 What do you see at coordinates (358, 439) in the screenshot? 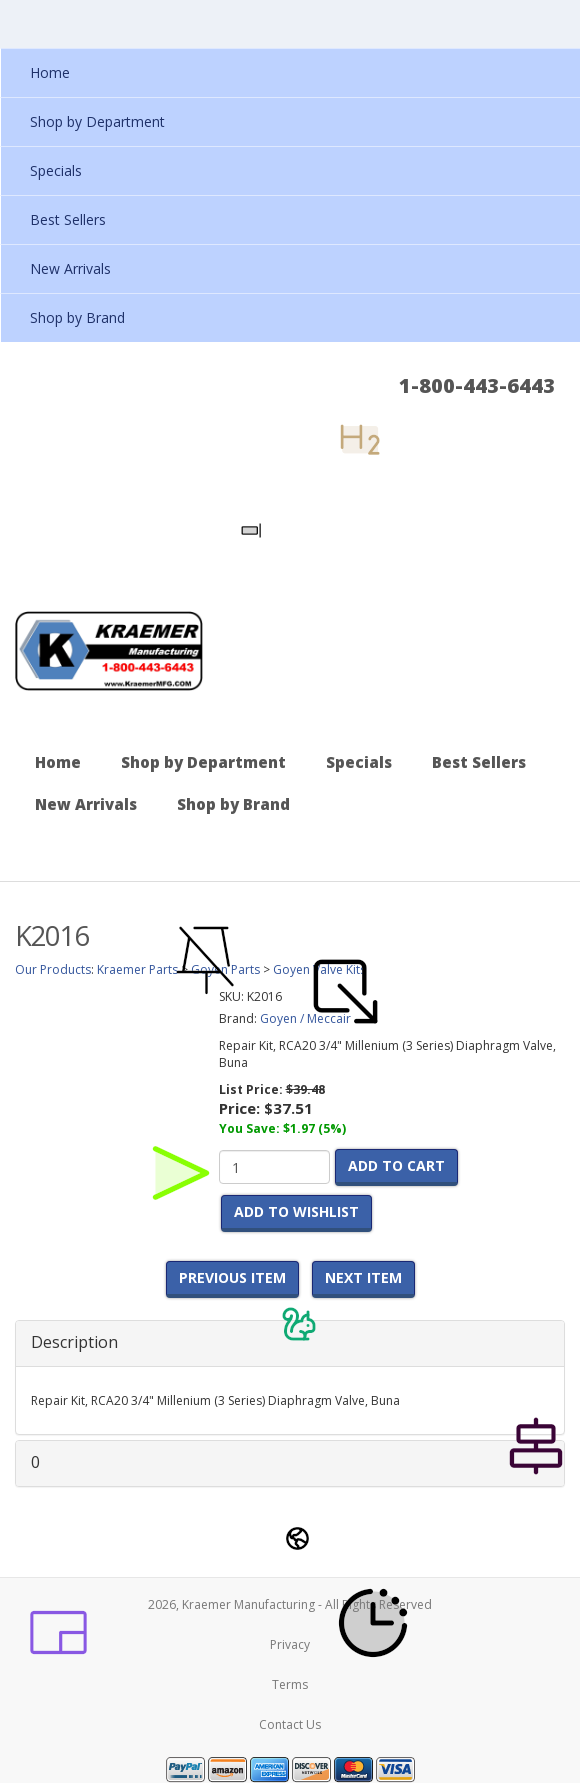
I see `format text as heading level 2` at bounding box center [358, 439].